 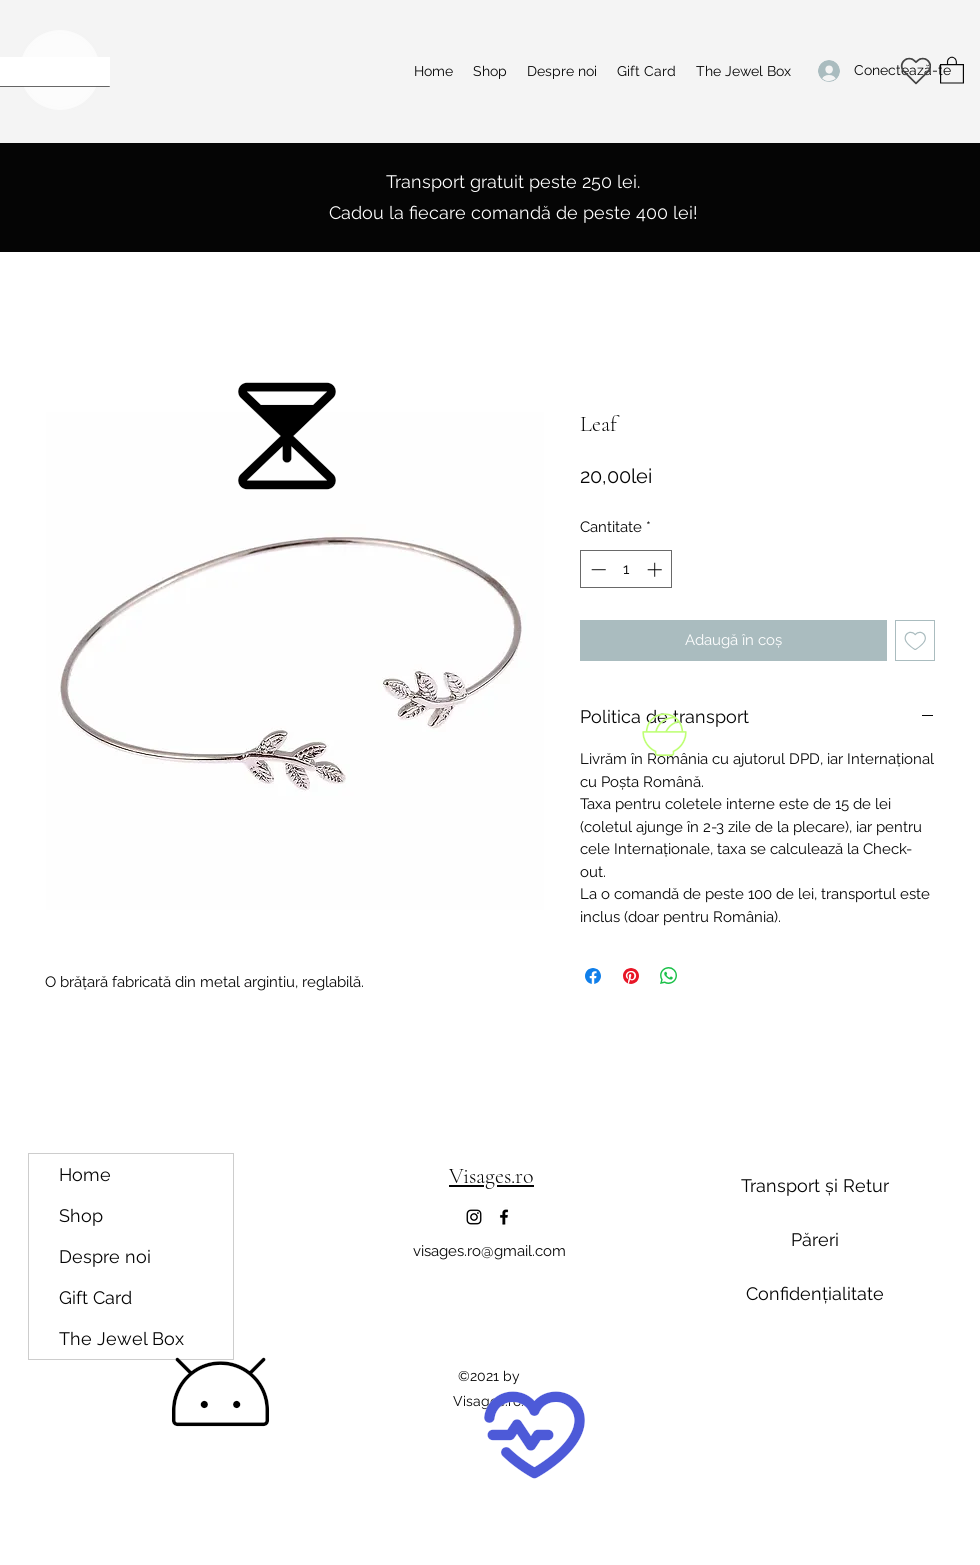 I want to click on view food or meal options, so click(x=664, y=735).